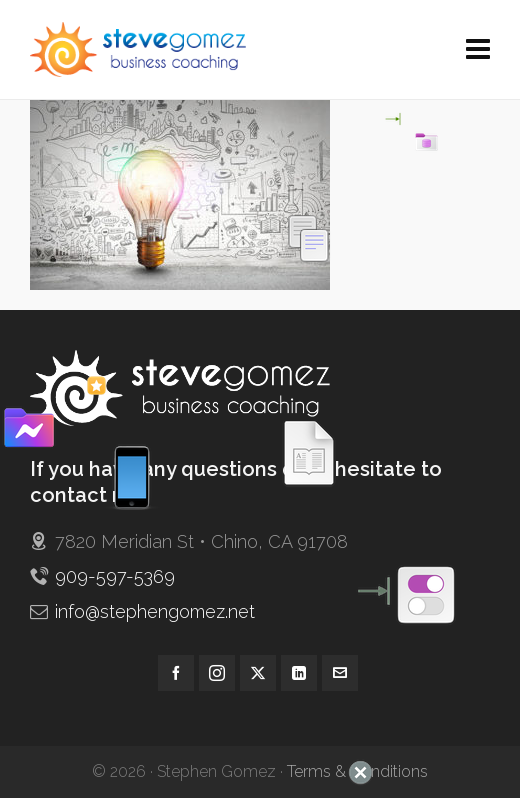 This screenshot has width=520, height=798. I want to click on open messenger downloads or files folder, so click(29, 429).